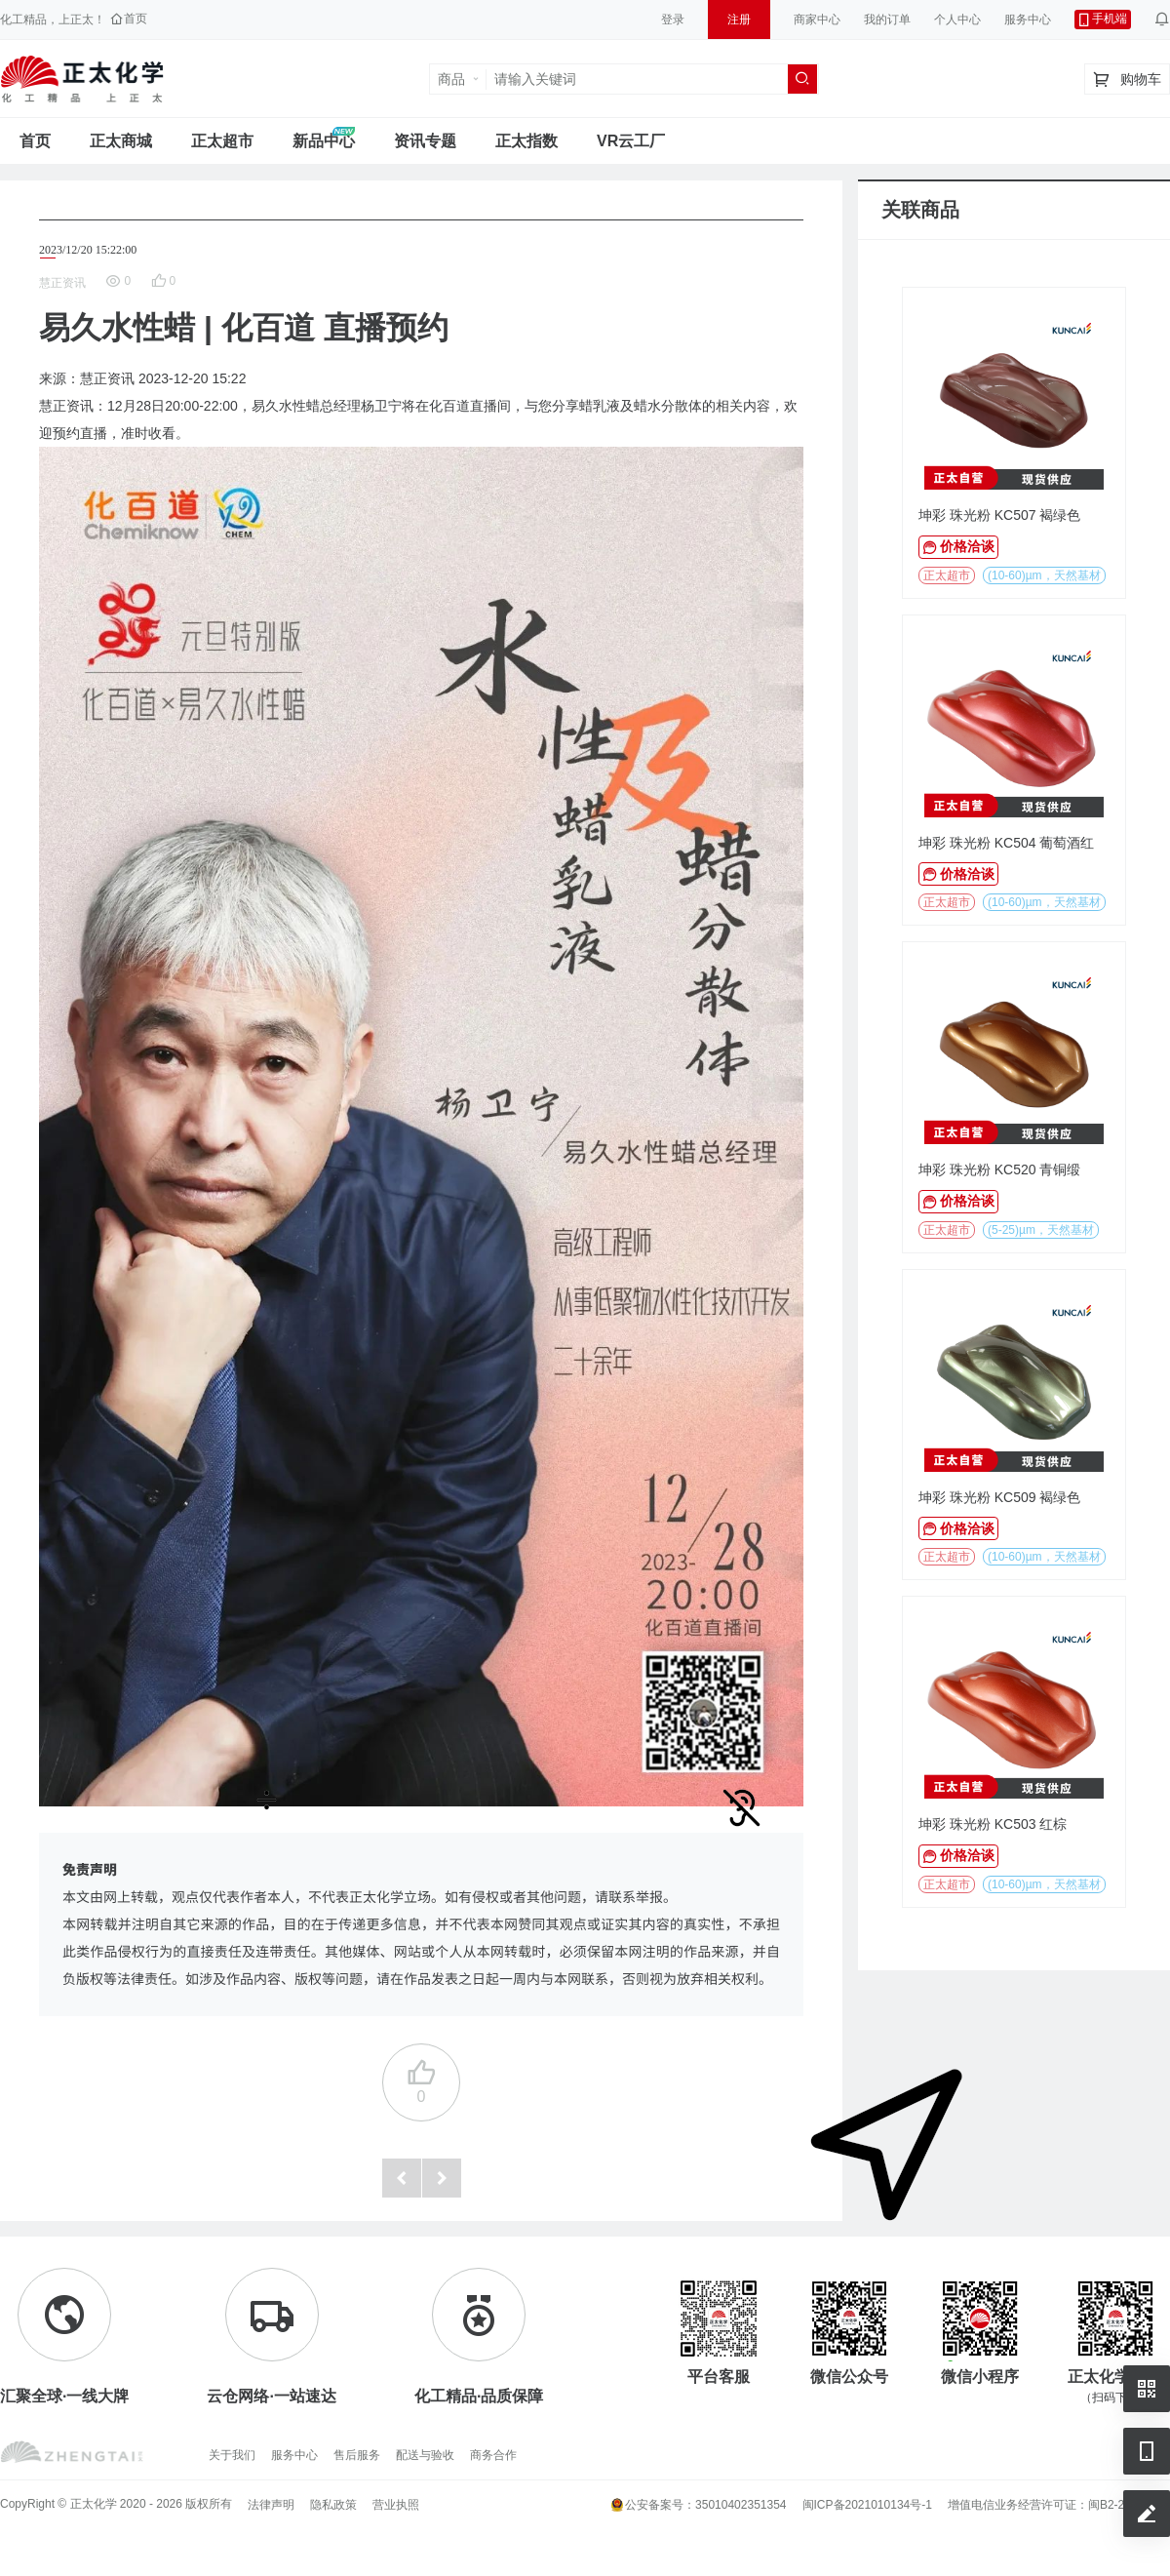  Describe the element at coordinates (882, 2148) in the screenshot. I see `navigate to current location` at that location.